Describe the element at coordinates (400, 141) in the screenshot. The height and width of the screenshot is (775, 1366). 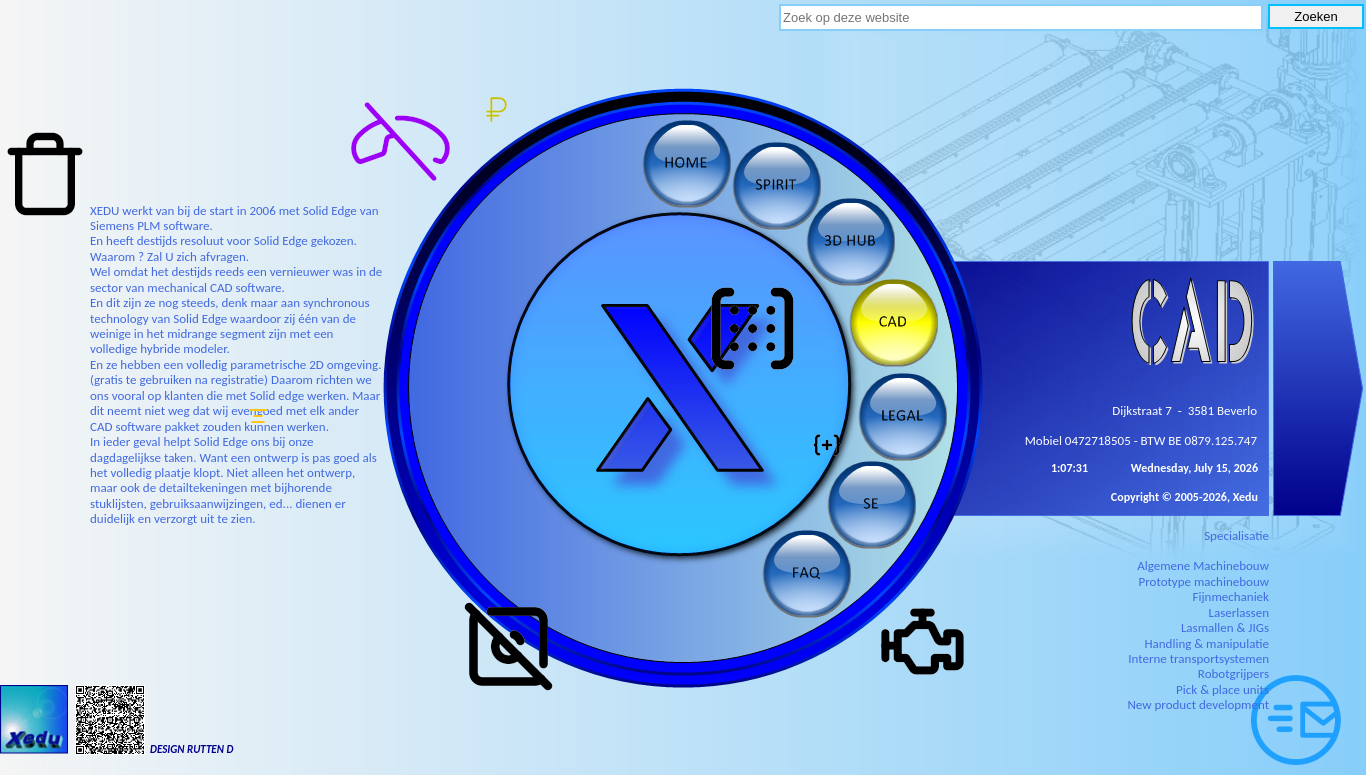
I see `end or decline a phone call` at that location.